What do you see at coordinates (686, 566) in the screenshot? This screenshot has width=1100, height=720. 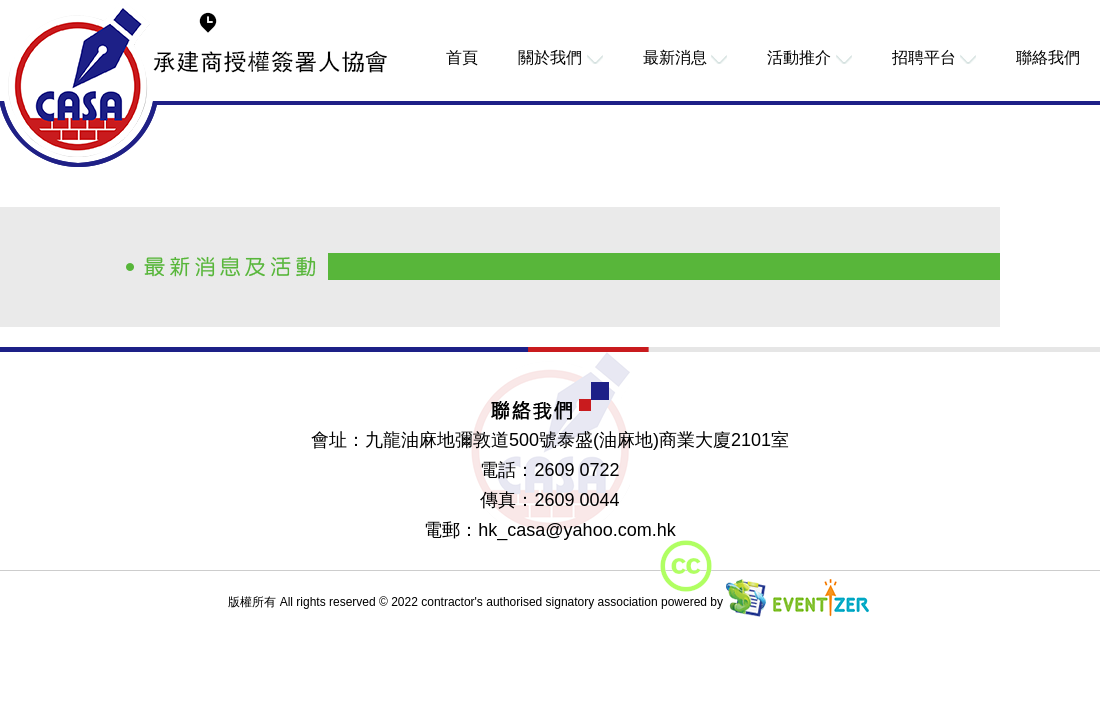 I see `creative commons license indicator` at bounding box center [686, 566].